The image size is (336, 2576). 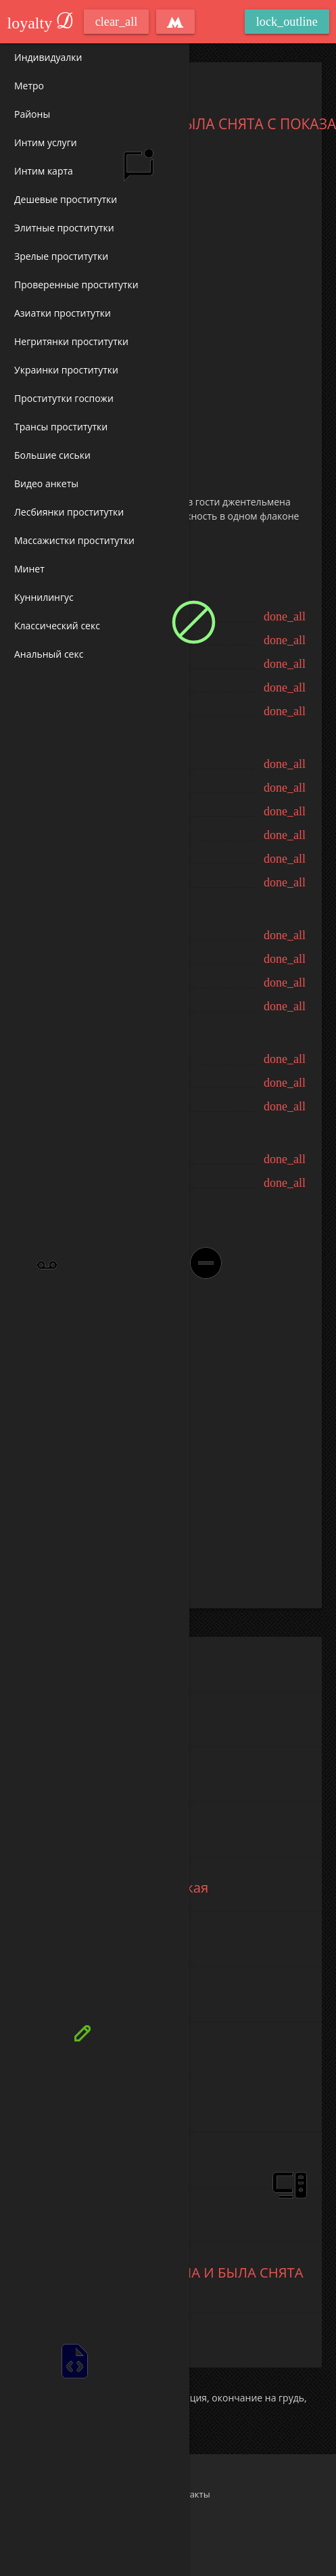 What do you see at coordinates (82, 2033) in the screenshot?
I see `edit content or text` at bounding box center [82, 2033].